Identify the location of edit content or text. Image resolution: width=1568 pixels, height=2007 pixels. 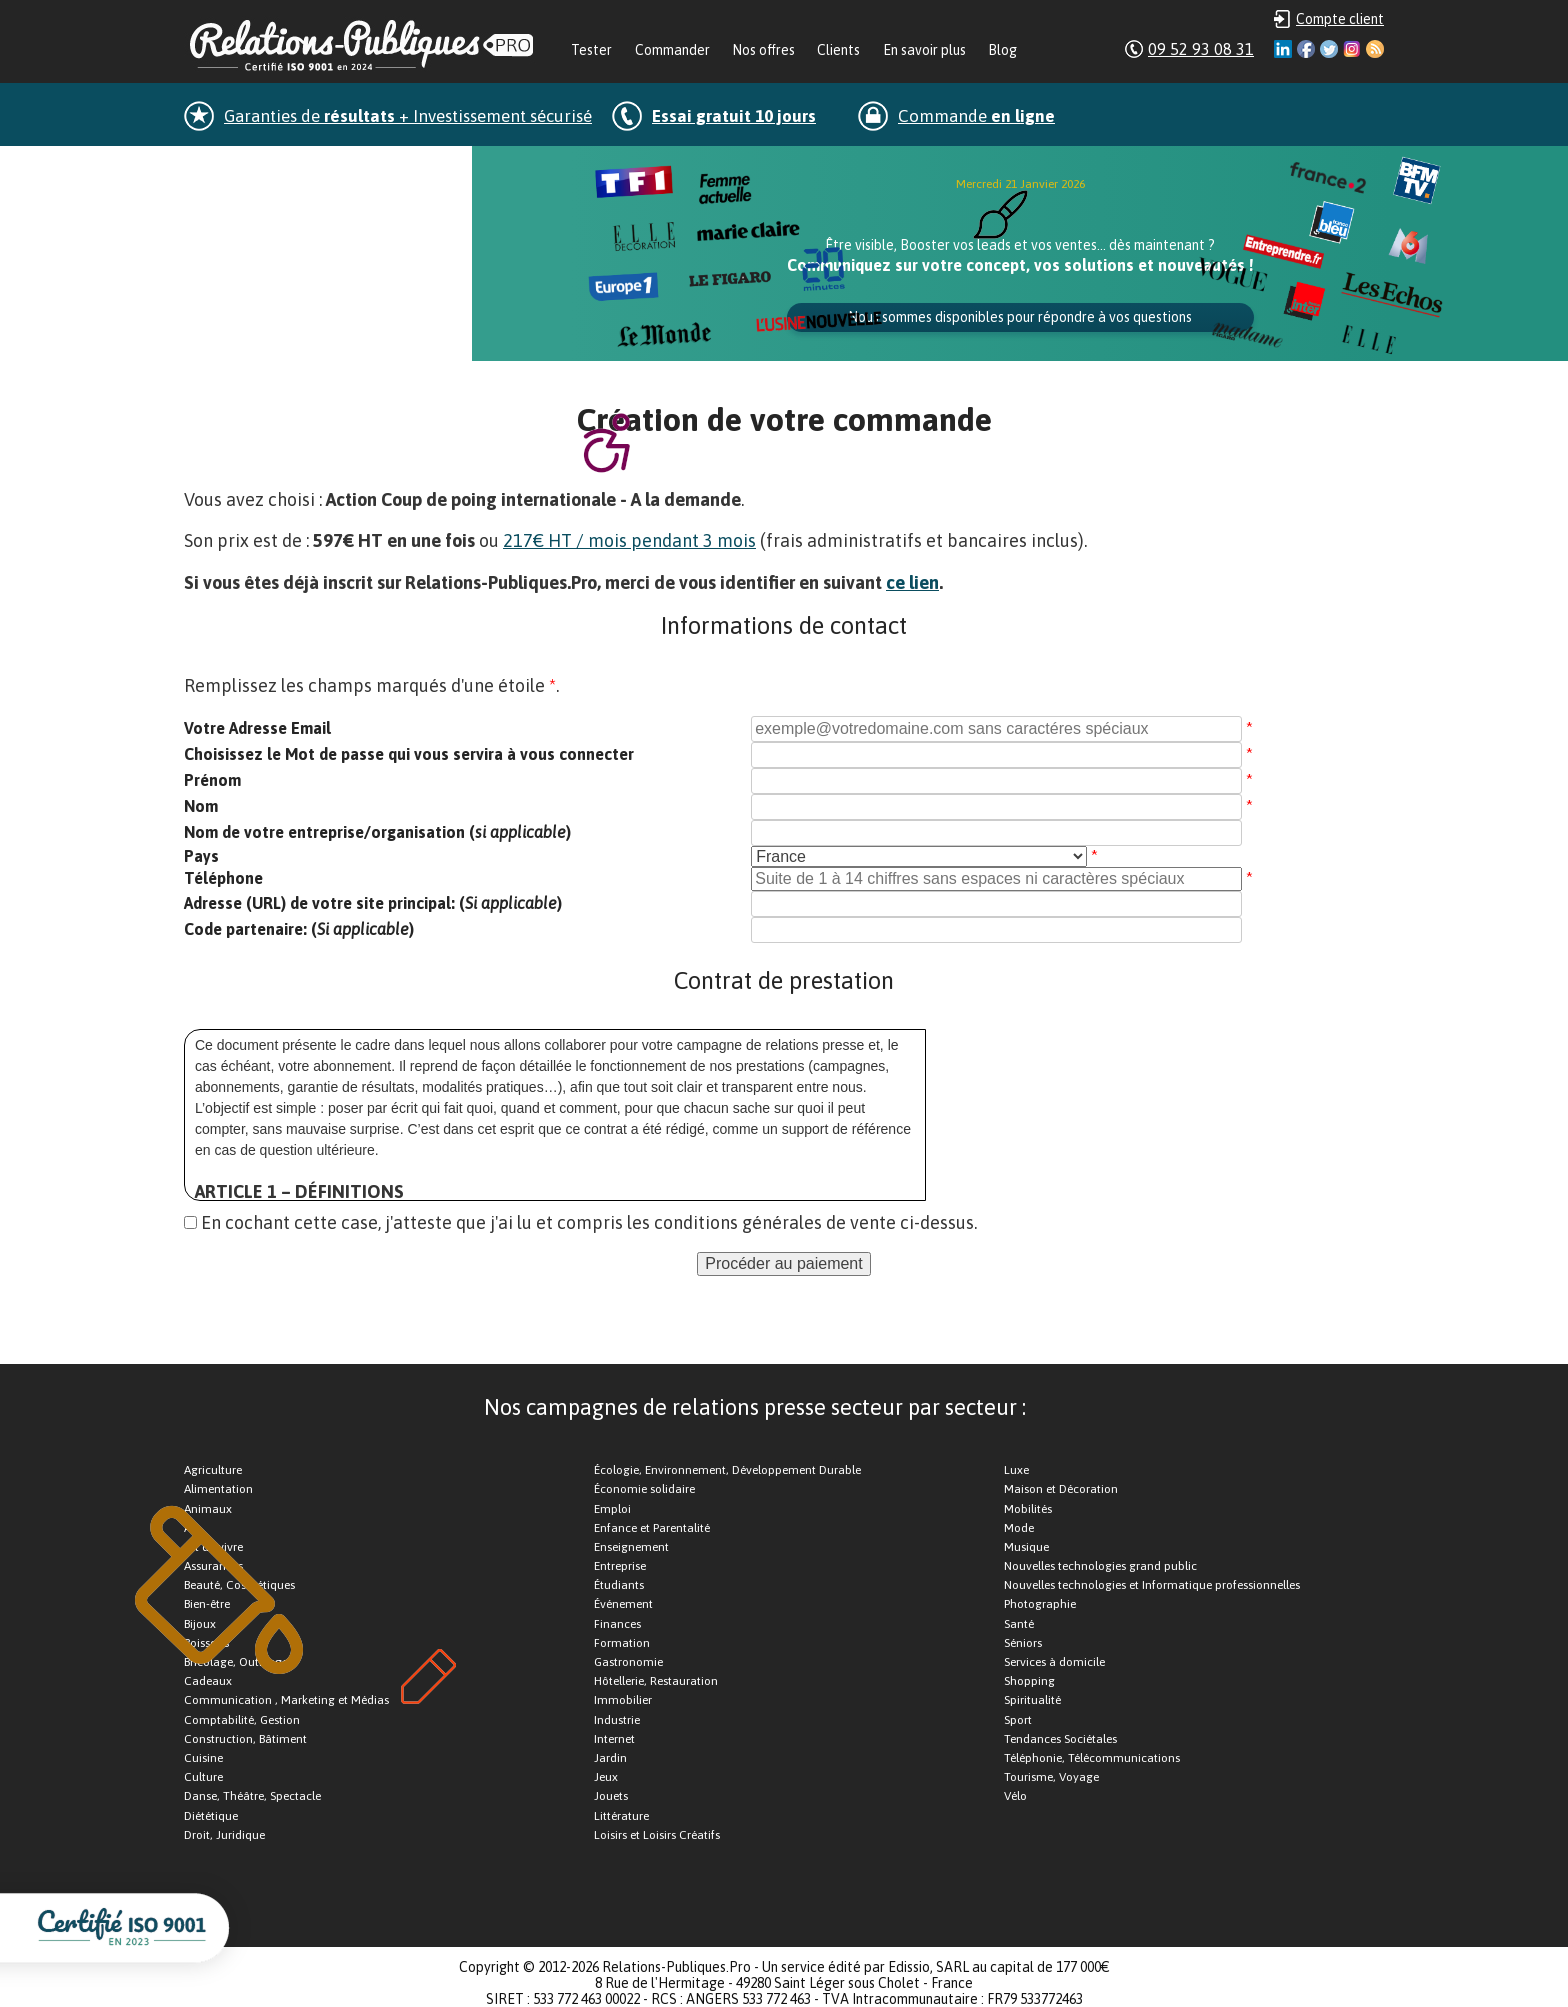
(427, 1677).